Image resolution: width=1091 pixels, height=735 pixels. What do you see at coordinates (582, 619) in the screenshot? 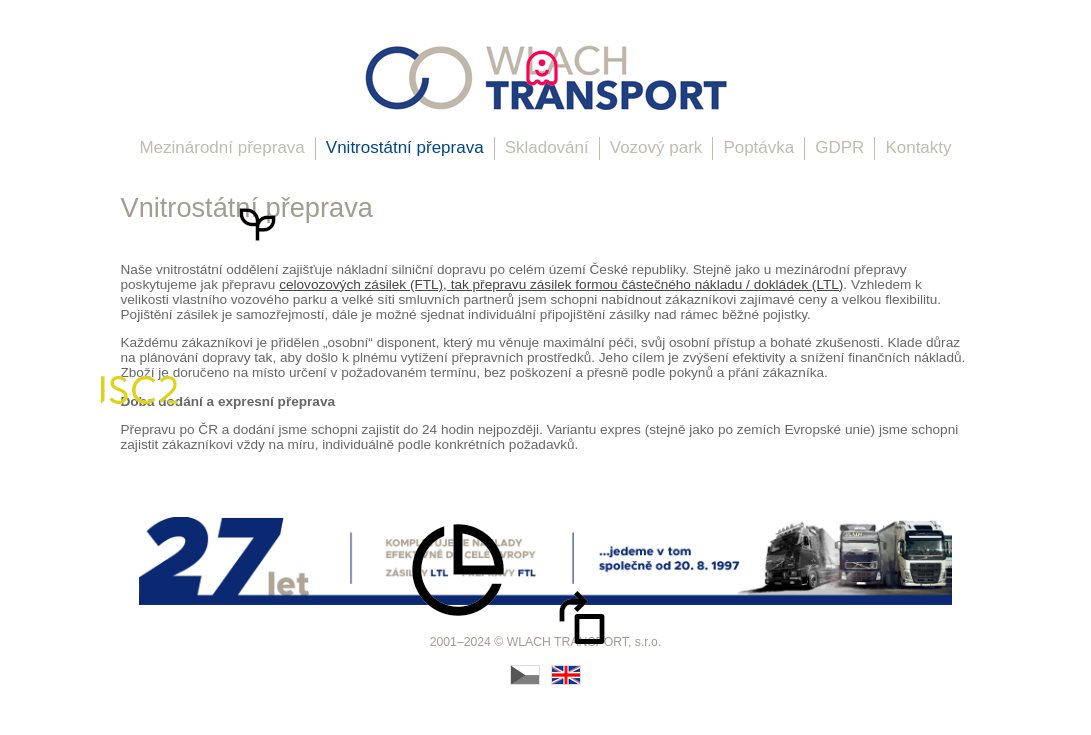
I see `rotate element clockwise` at bounding box center [582, 619].